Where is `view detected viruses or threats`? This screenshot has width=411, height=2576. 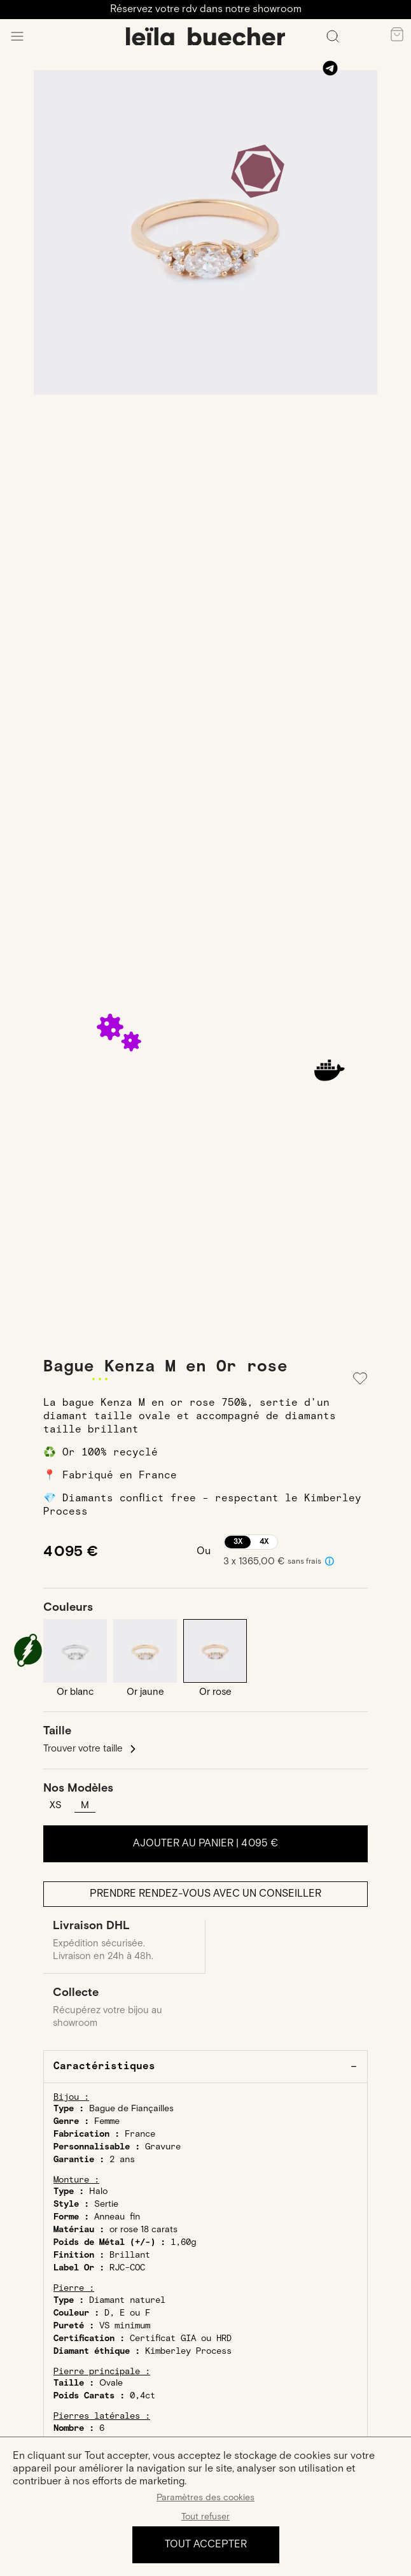
view detected viruses or threats is located at coordinates (119, 1031).